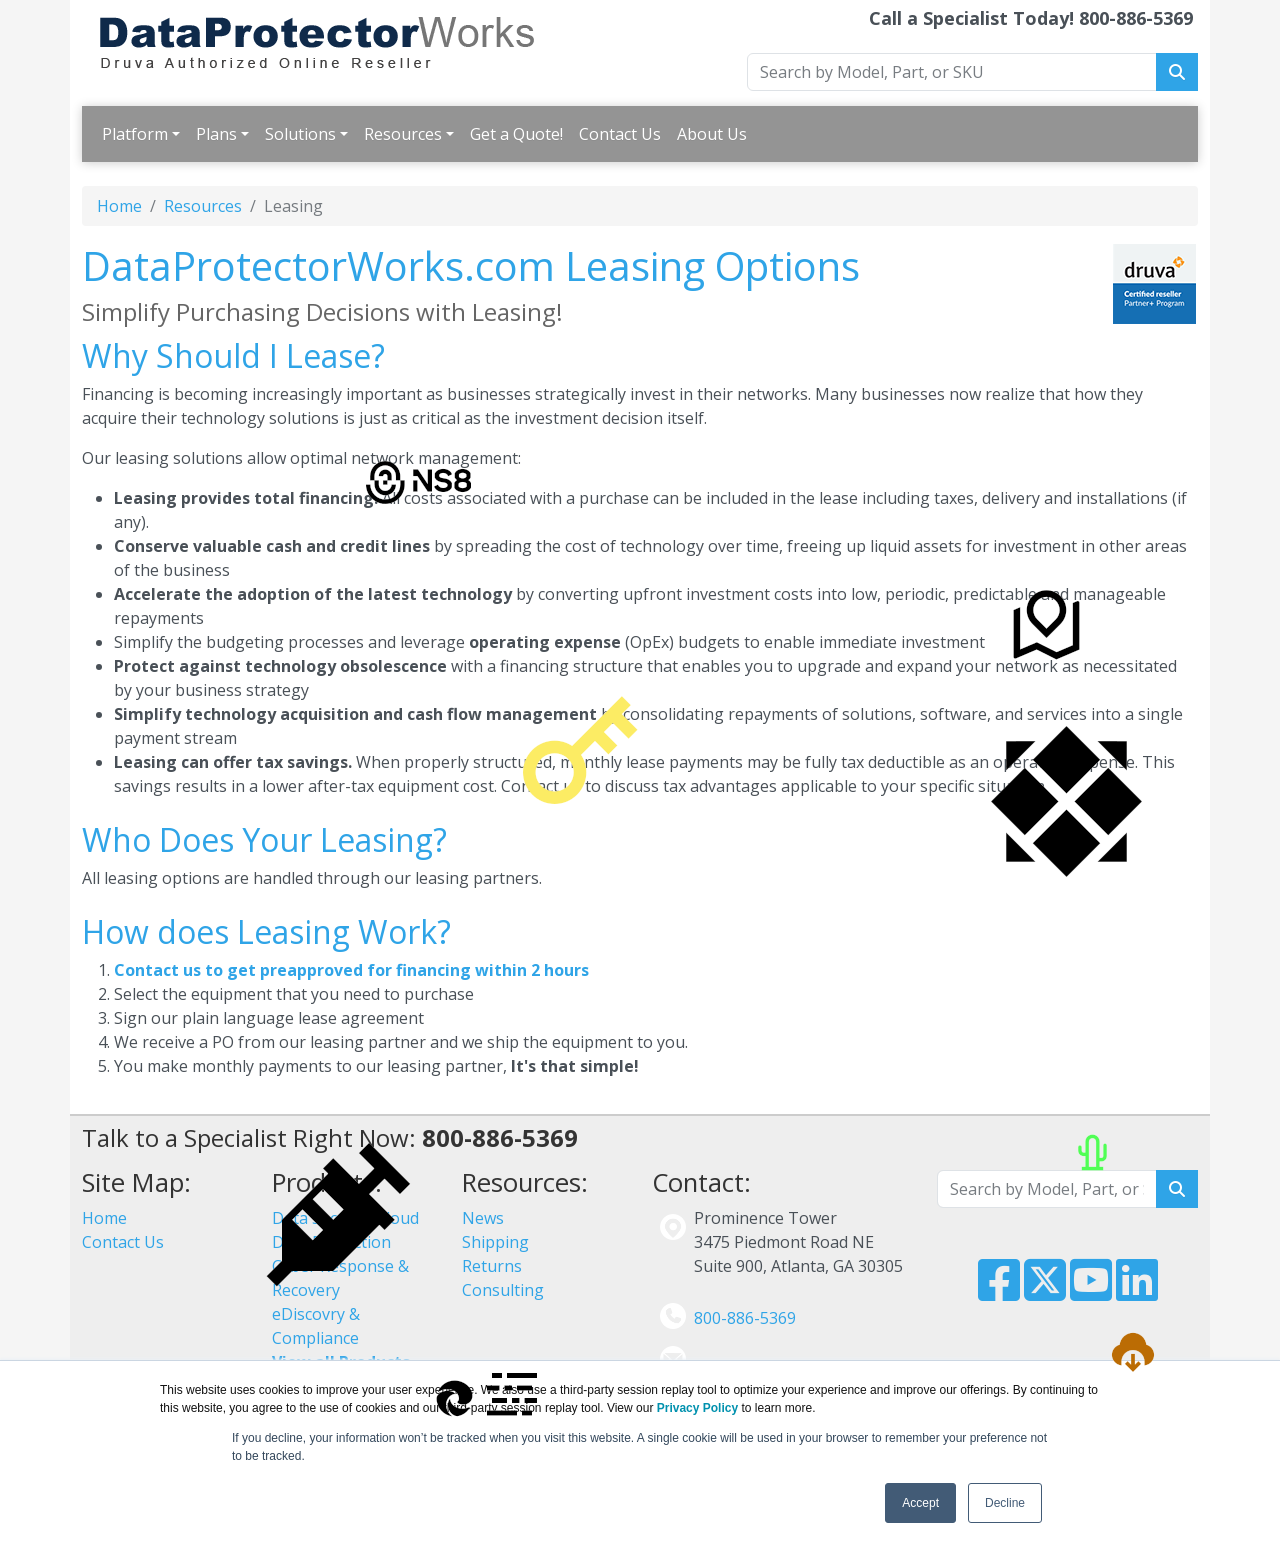 This screenshot has height=1549, width=1280. Describe the element at coordinates (340, 1213) in the screenshot. I see `access medical or vaccination records` at that location.